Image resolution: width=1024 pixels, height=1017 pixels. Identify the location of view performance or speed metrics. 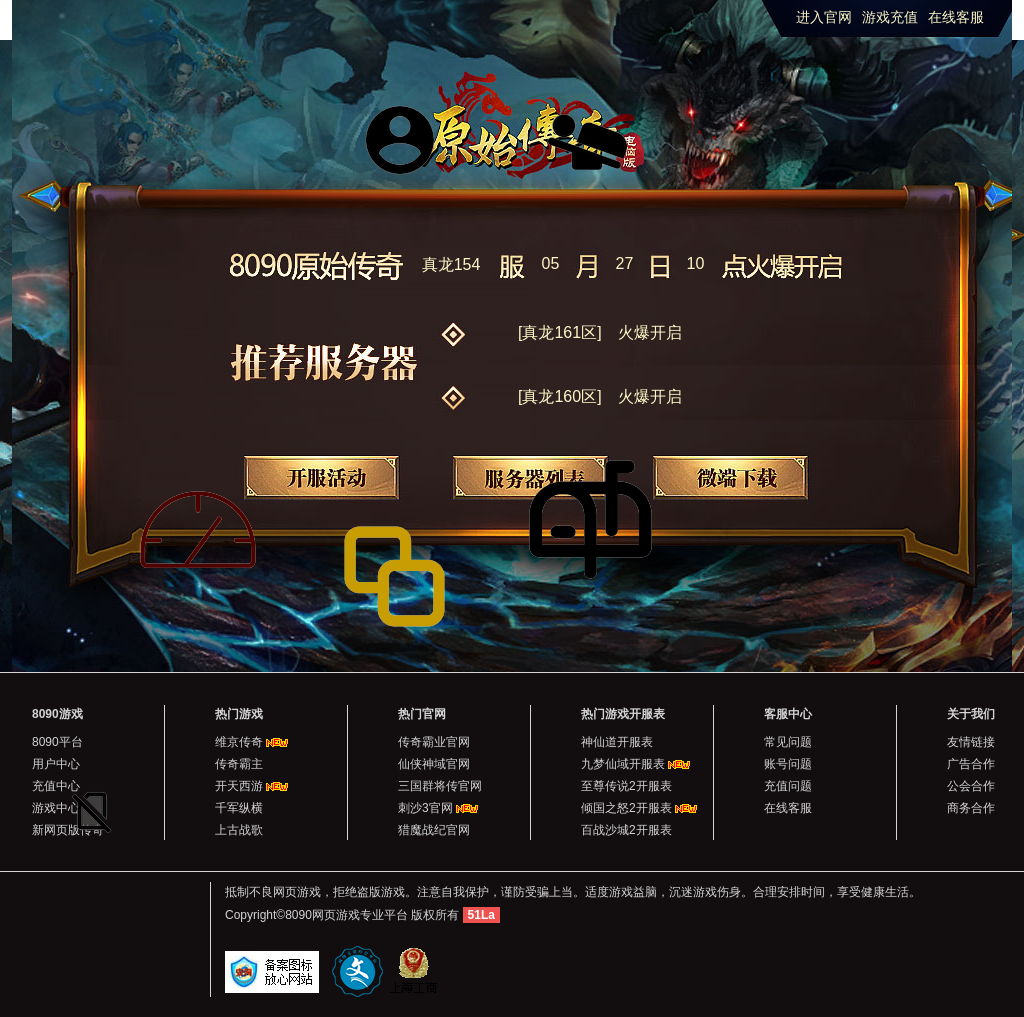
(198, 536).